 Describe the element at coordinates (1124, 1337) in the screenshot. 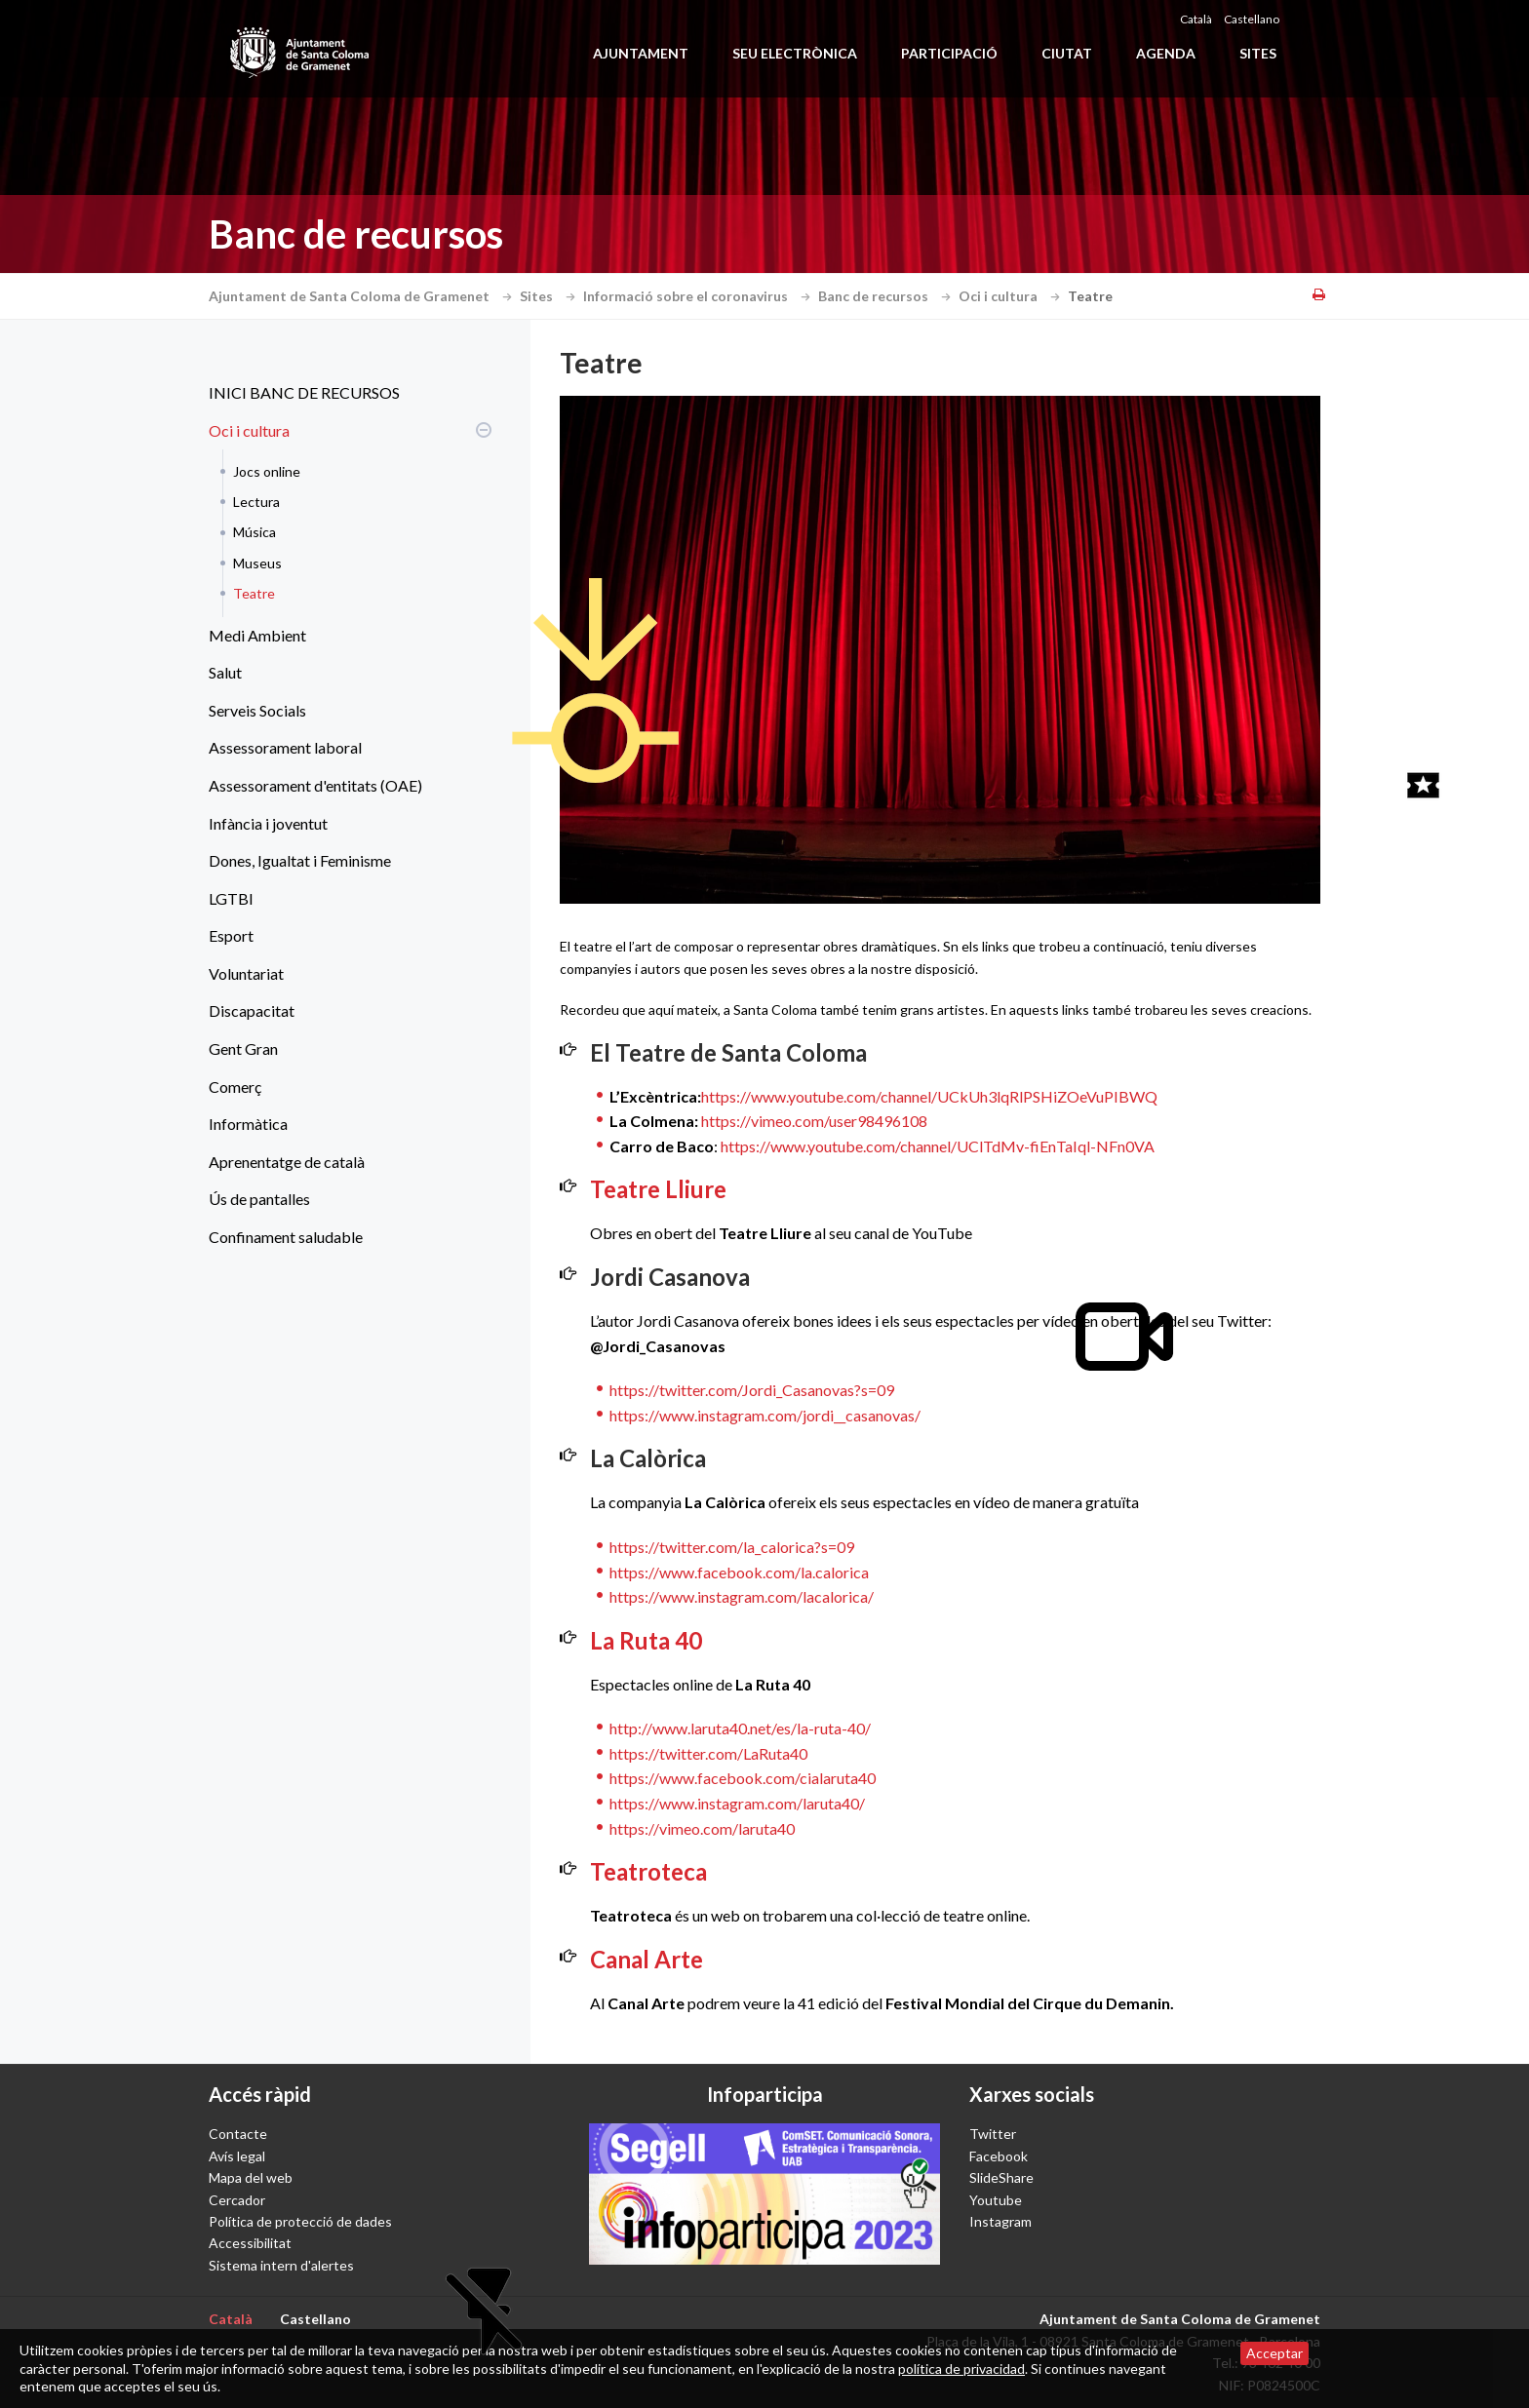

I see `start a video call` at that location.